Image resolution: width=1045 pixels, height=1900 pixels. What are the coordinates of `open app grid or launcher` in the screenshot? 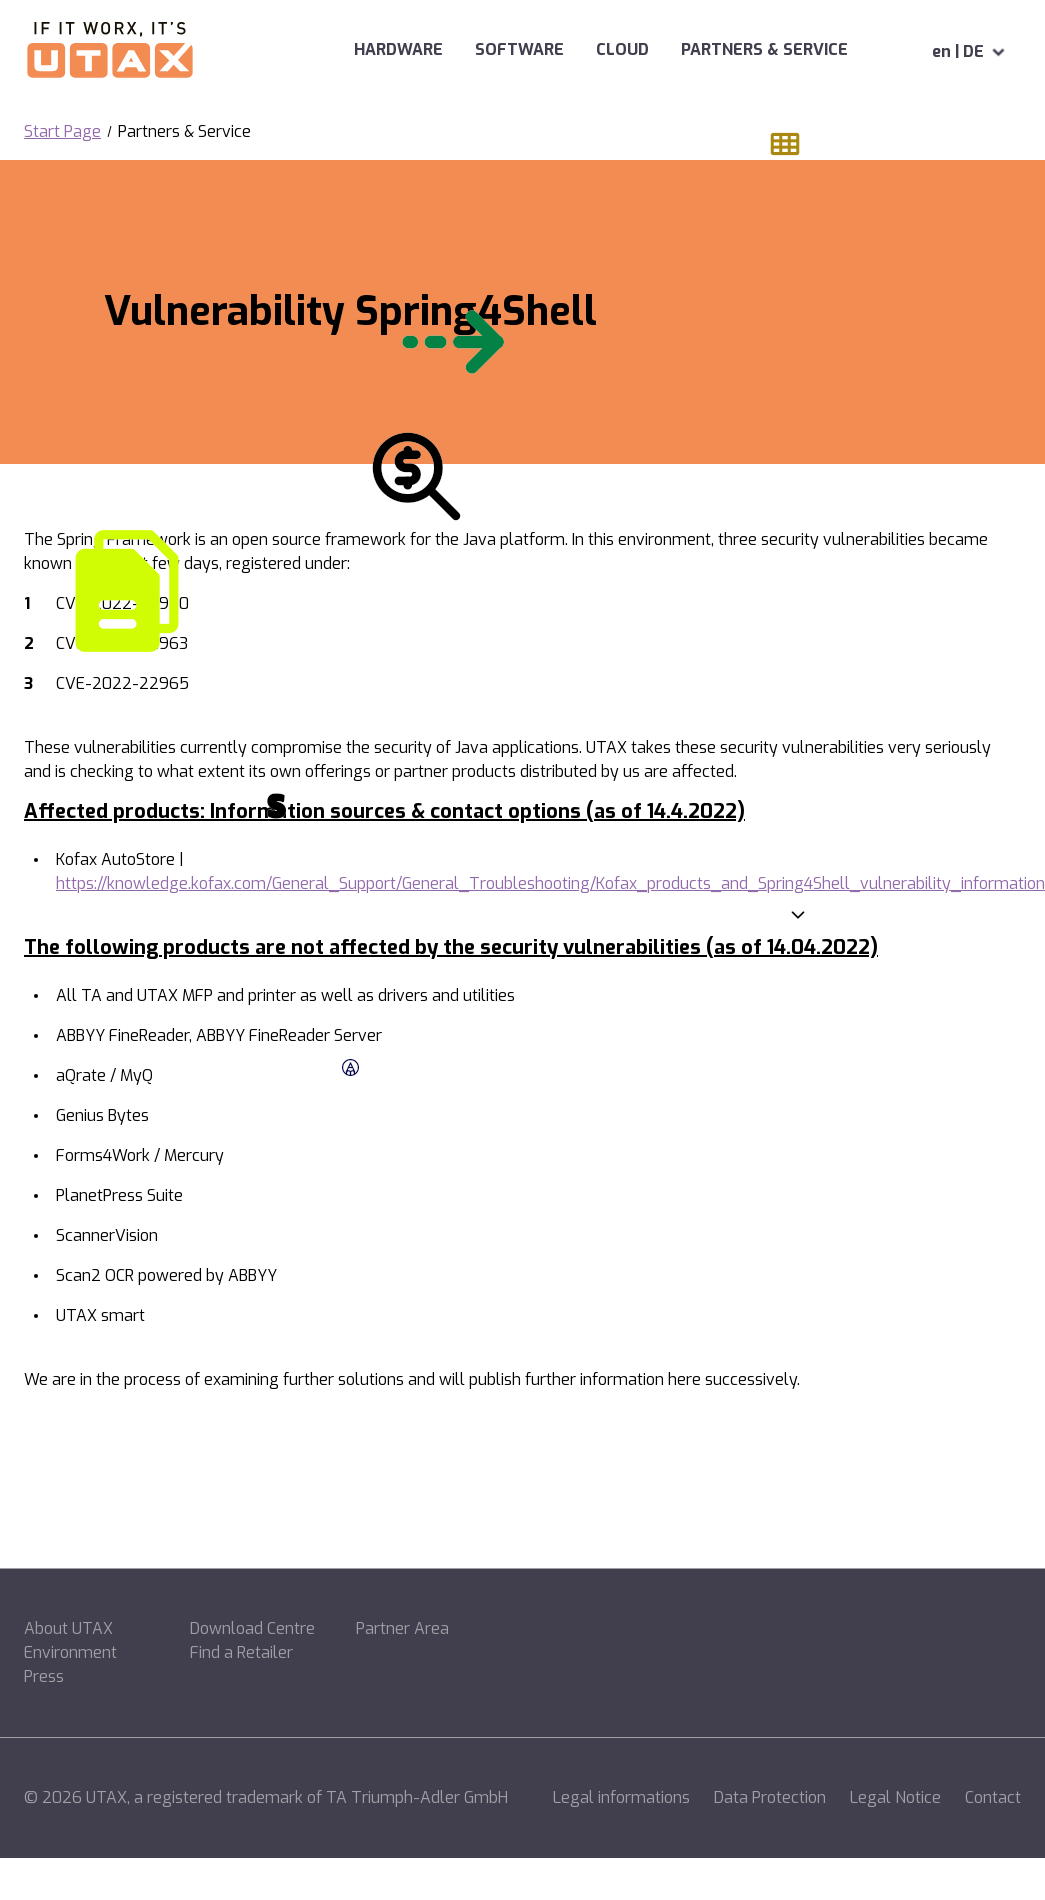 It's located at (785, 144).